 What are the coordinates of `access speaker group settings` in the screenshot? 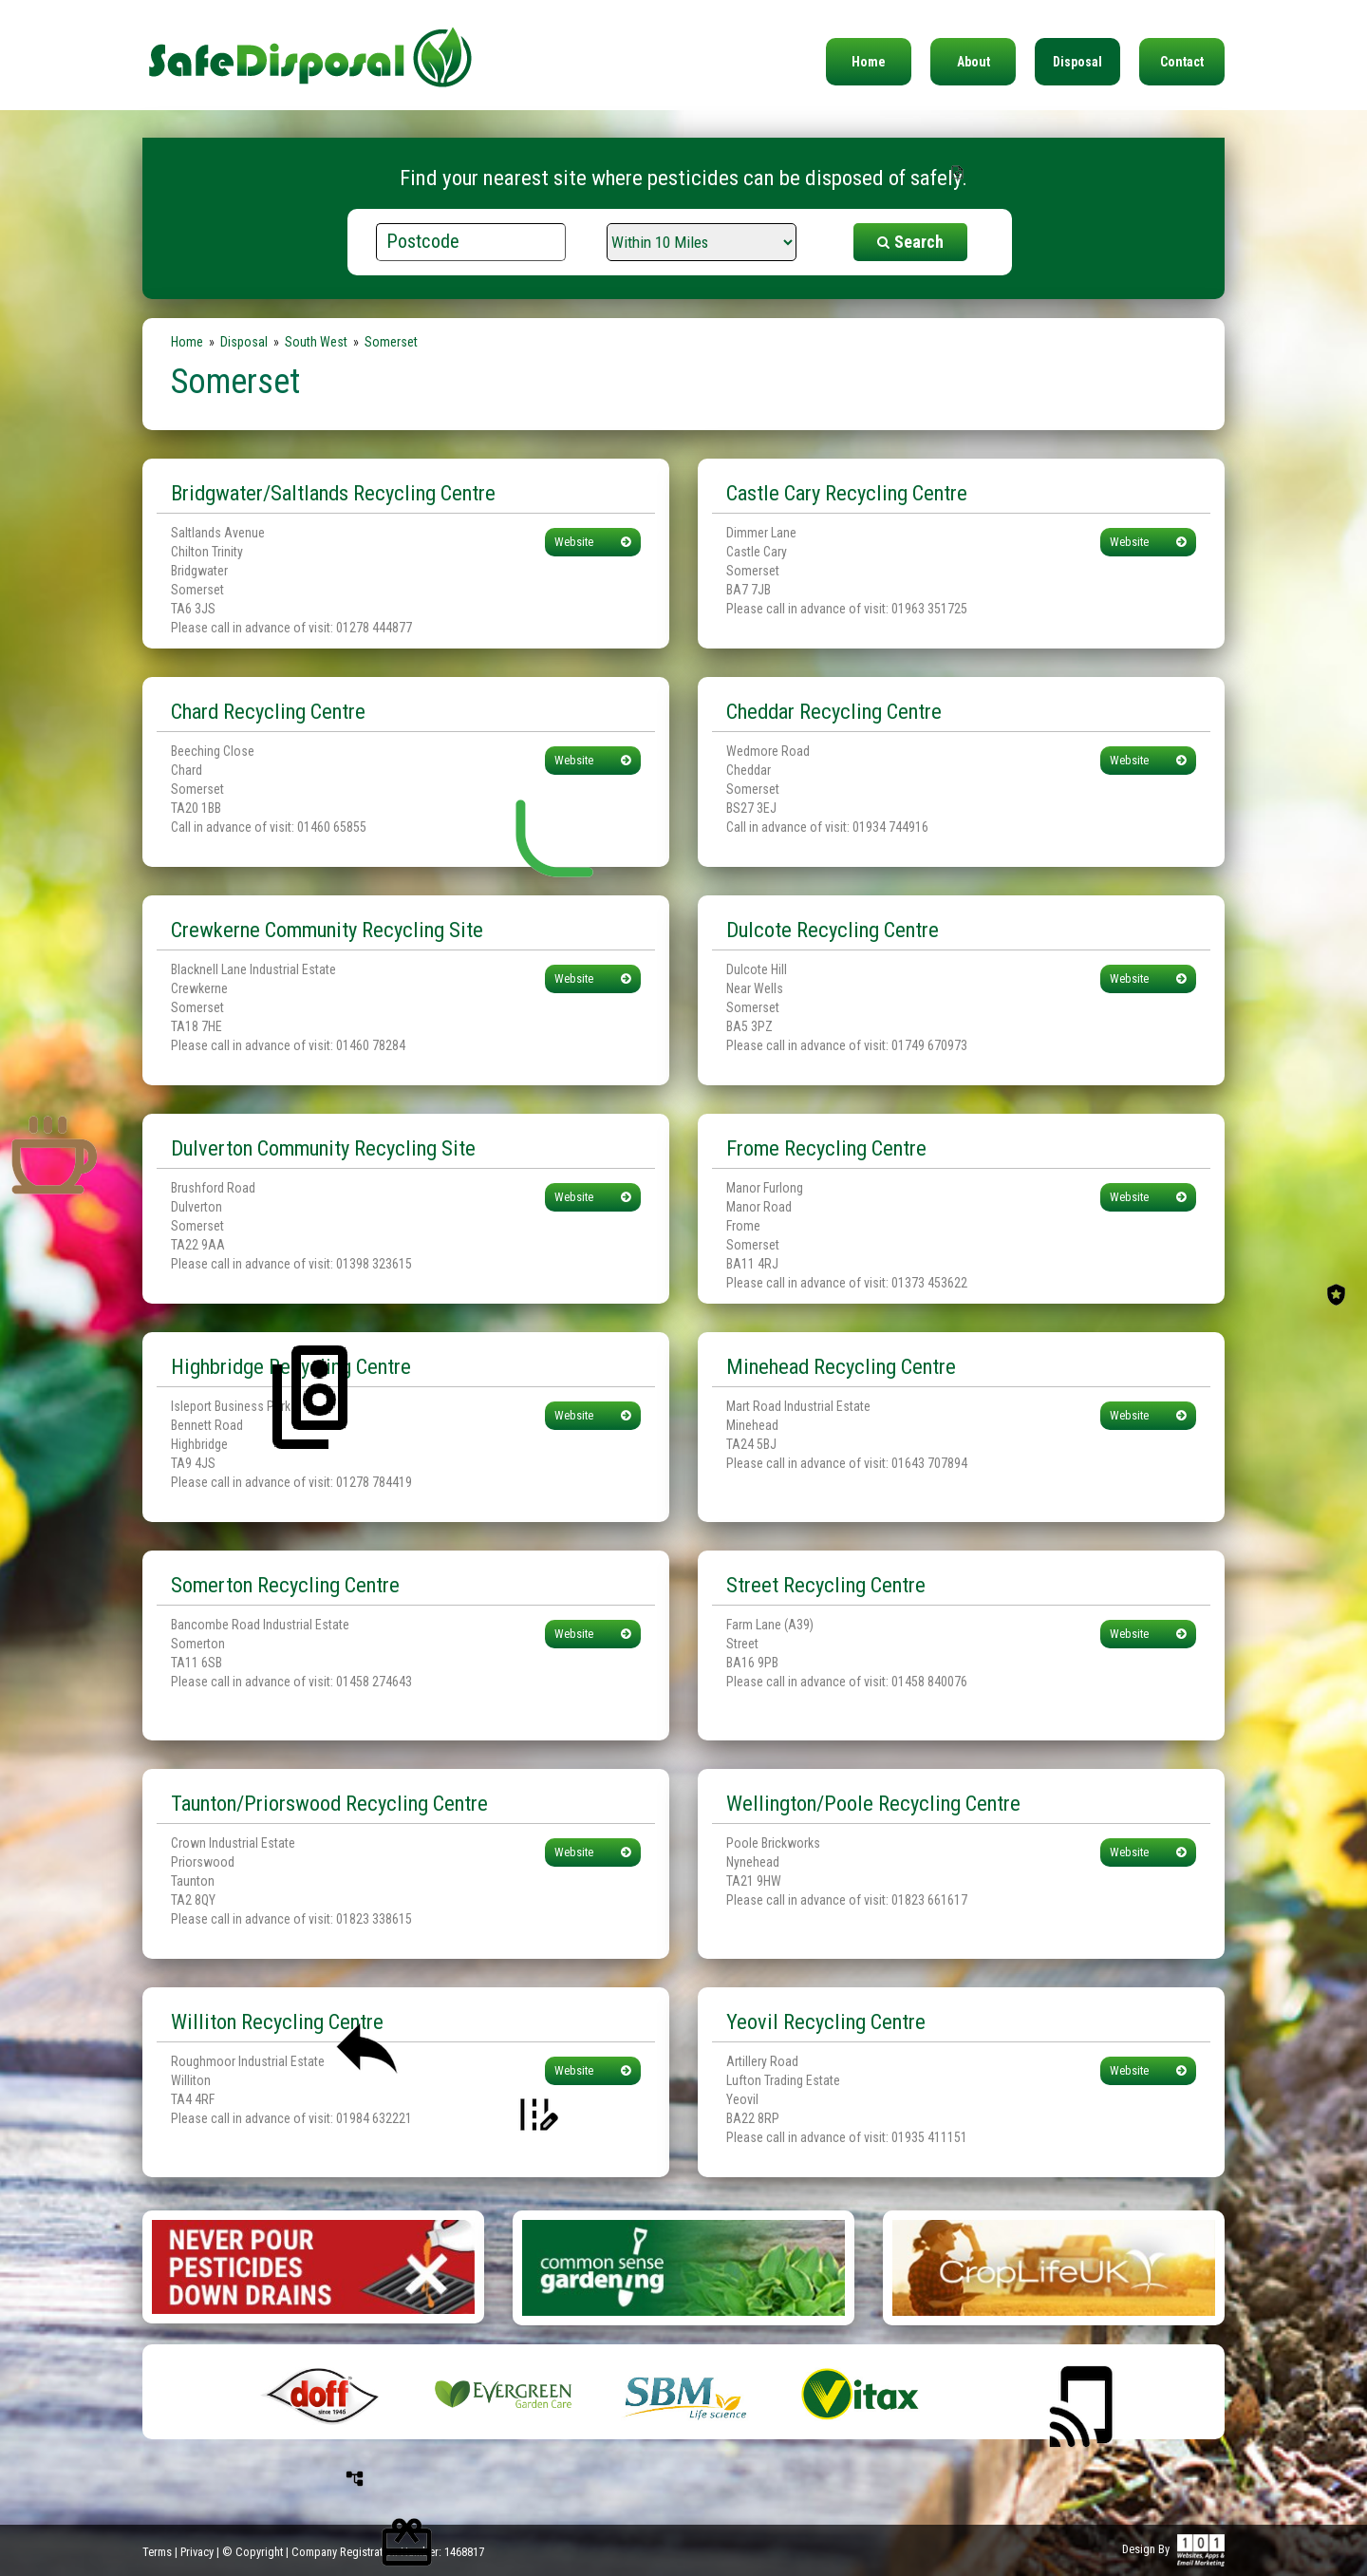 It's located at (309, 1397).